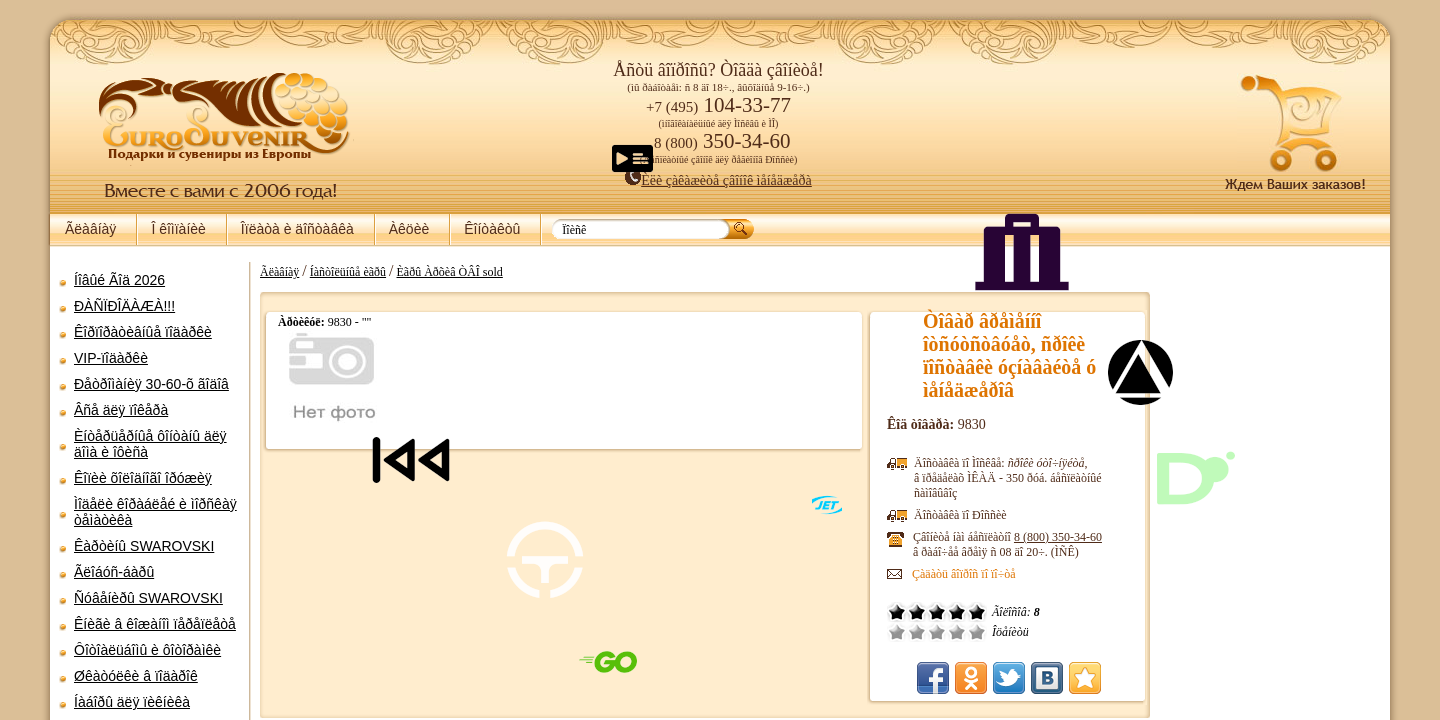 Image resolution: width=1440 pixels, height=720 pixels. What do you see at coordinates (1196, 478) in the screenshot?
I see `D programming language logo` at bounding box center [1196, 478].